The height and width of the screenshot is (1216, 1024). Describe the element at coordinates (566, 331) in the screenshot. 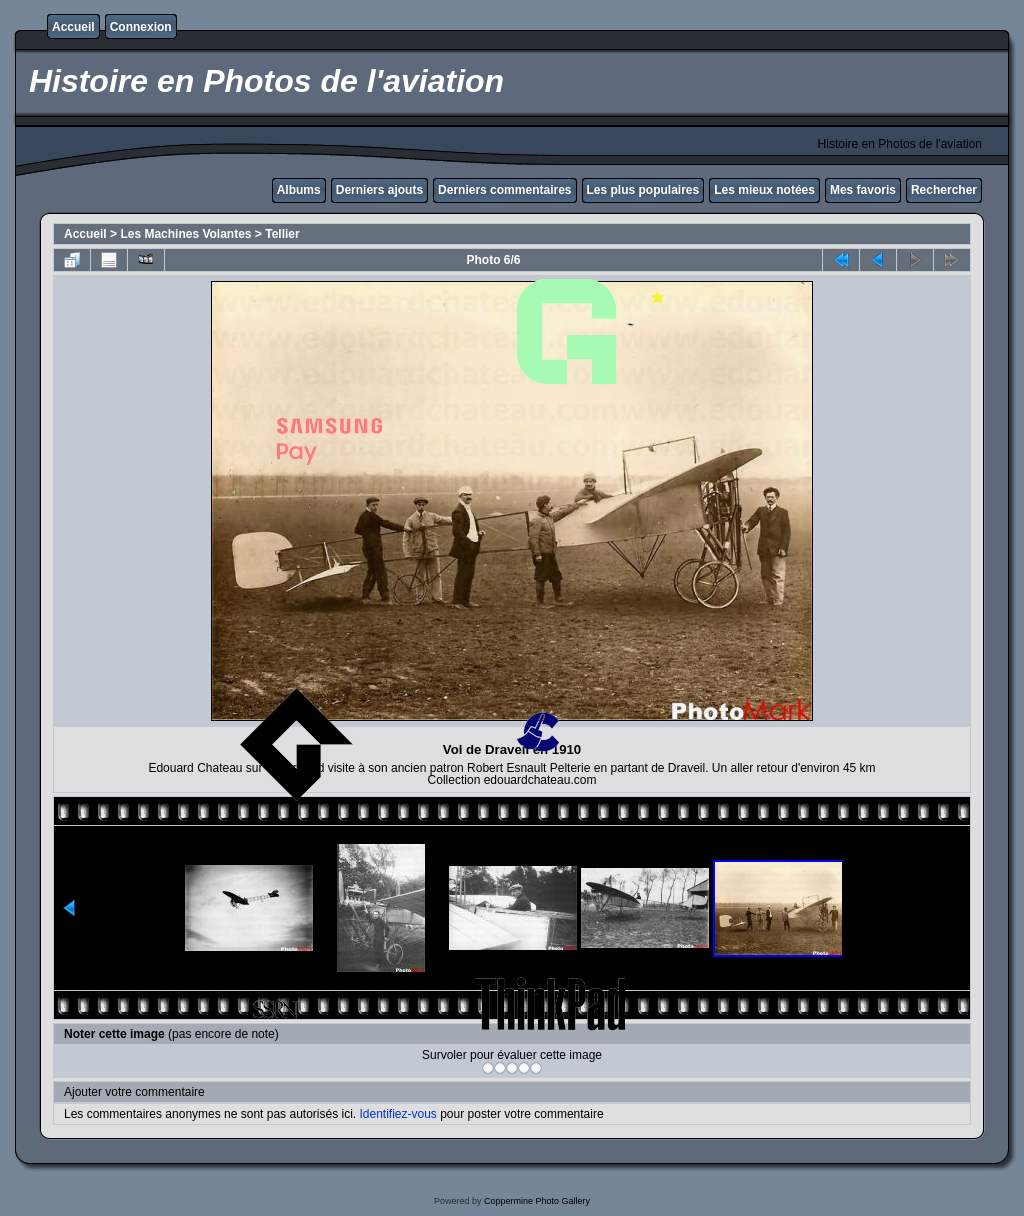

I see `Grid.ai company logo` at that location.